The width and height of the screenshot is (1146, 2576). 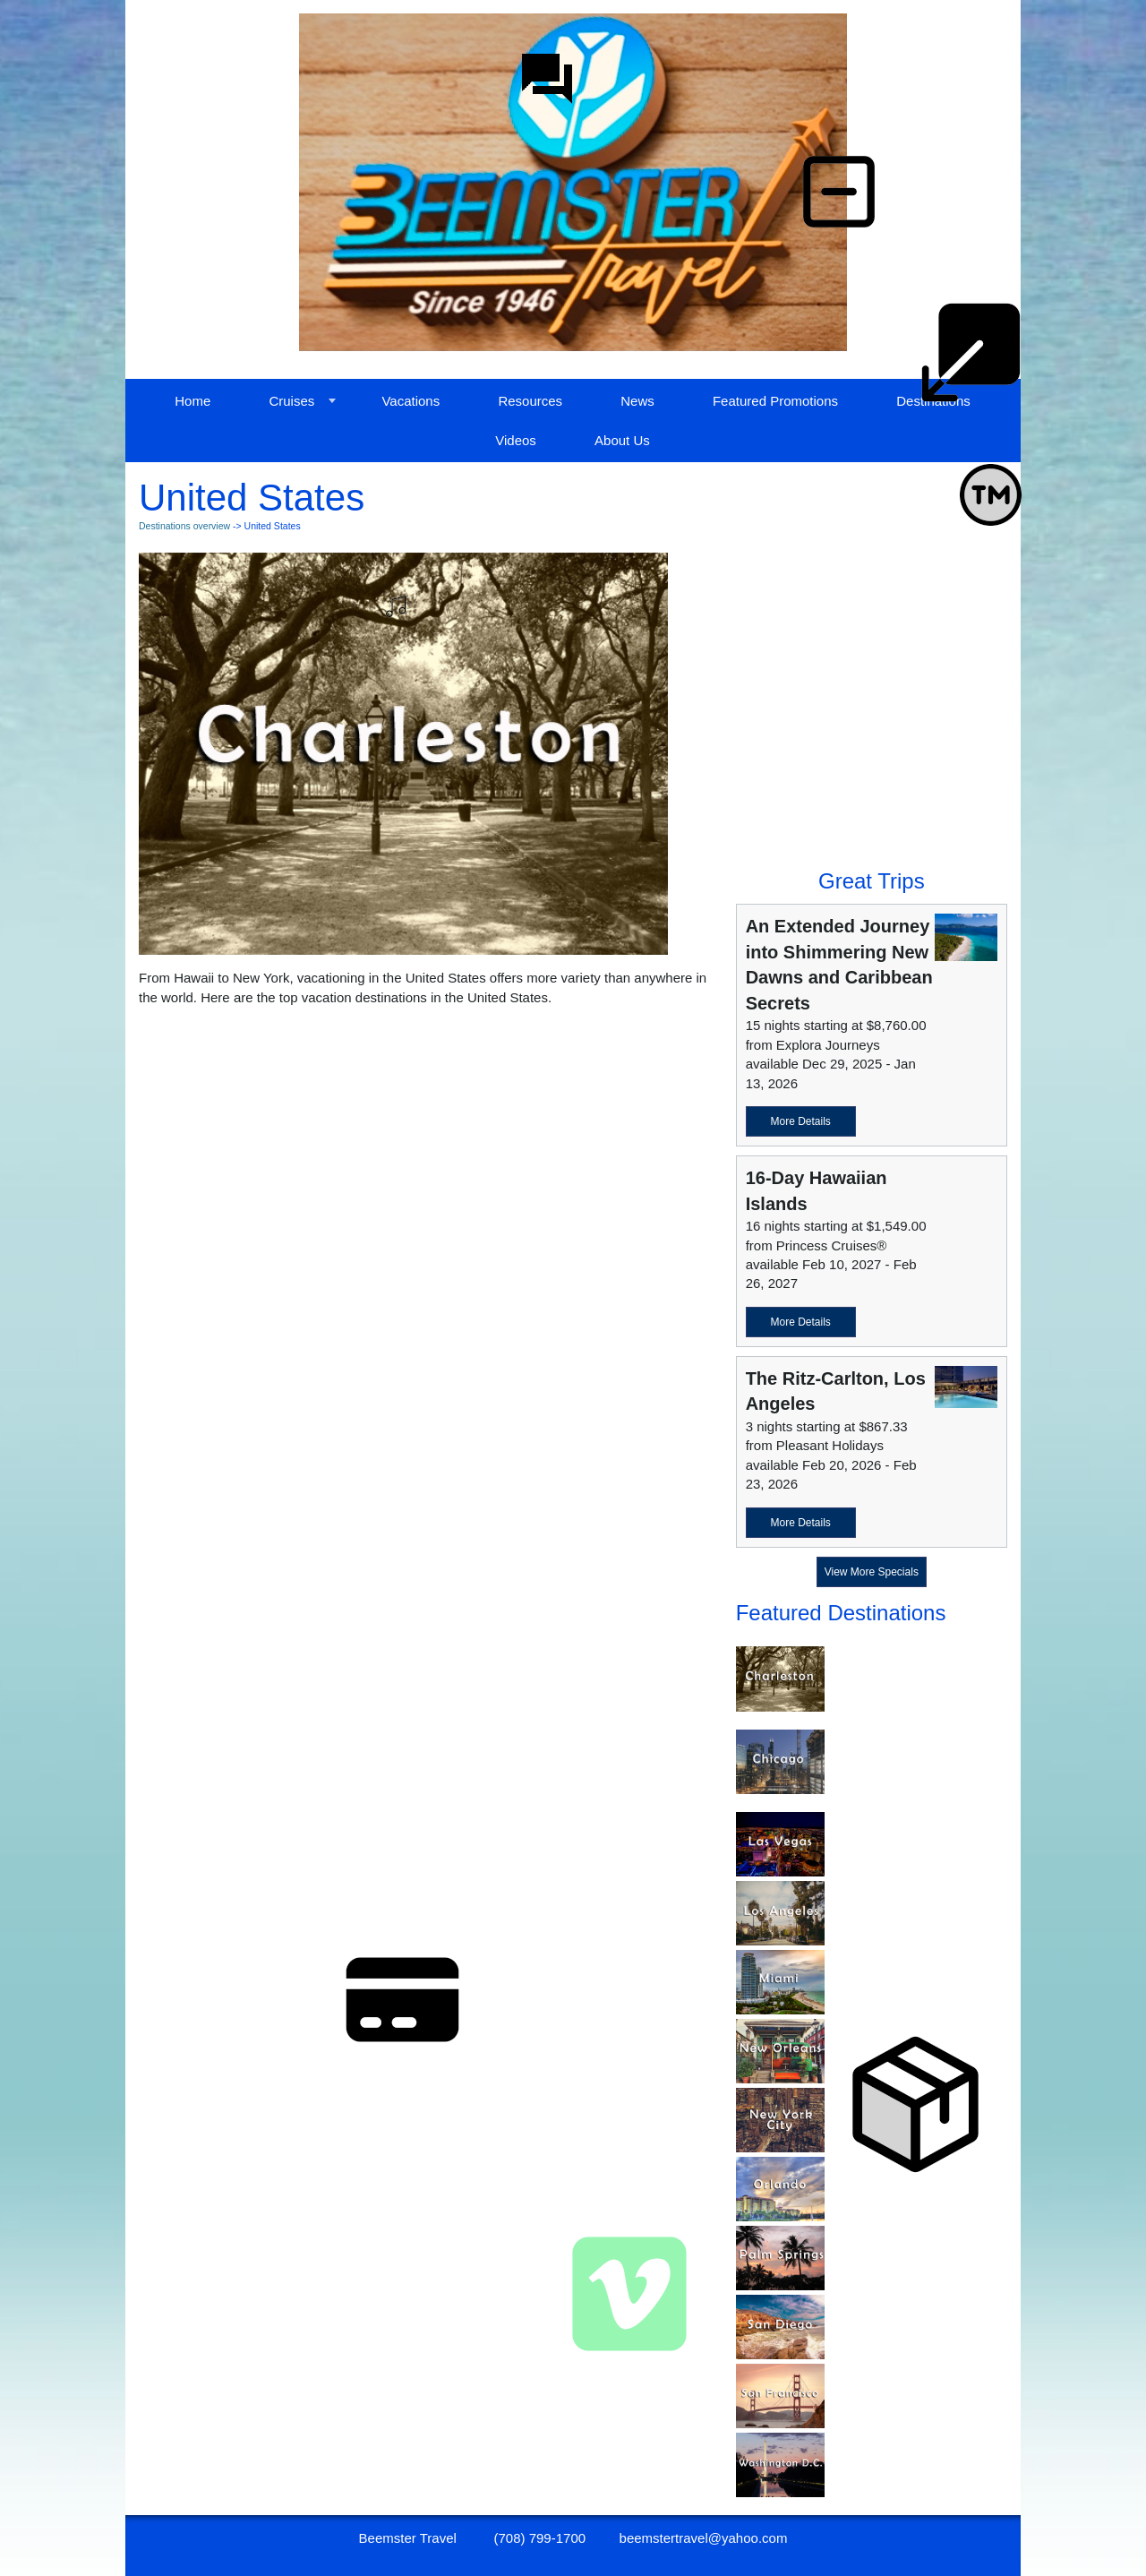 I want to click on open Vimeo app or website, so click(x=629, y=2294).